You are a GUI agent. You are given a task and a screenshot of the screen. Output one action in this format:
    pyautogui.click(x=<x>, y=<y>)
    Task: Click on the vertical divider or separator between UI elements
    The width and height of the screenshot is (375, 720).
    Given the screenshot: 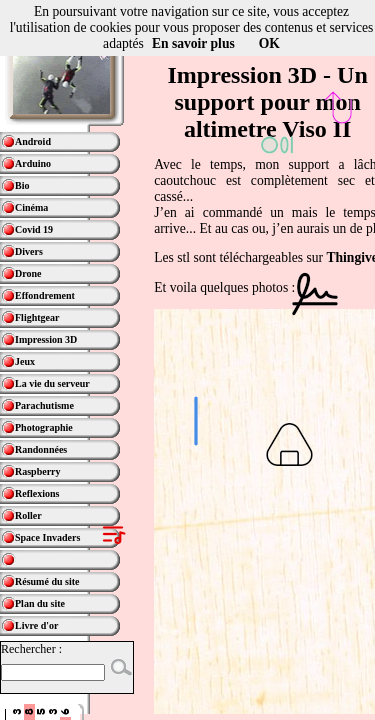 What is the action you would take?
    pyautogui.click(x=196, y=421)
    